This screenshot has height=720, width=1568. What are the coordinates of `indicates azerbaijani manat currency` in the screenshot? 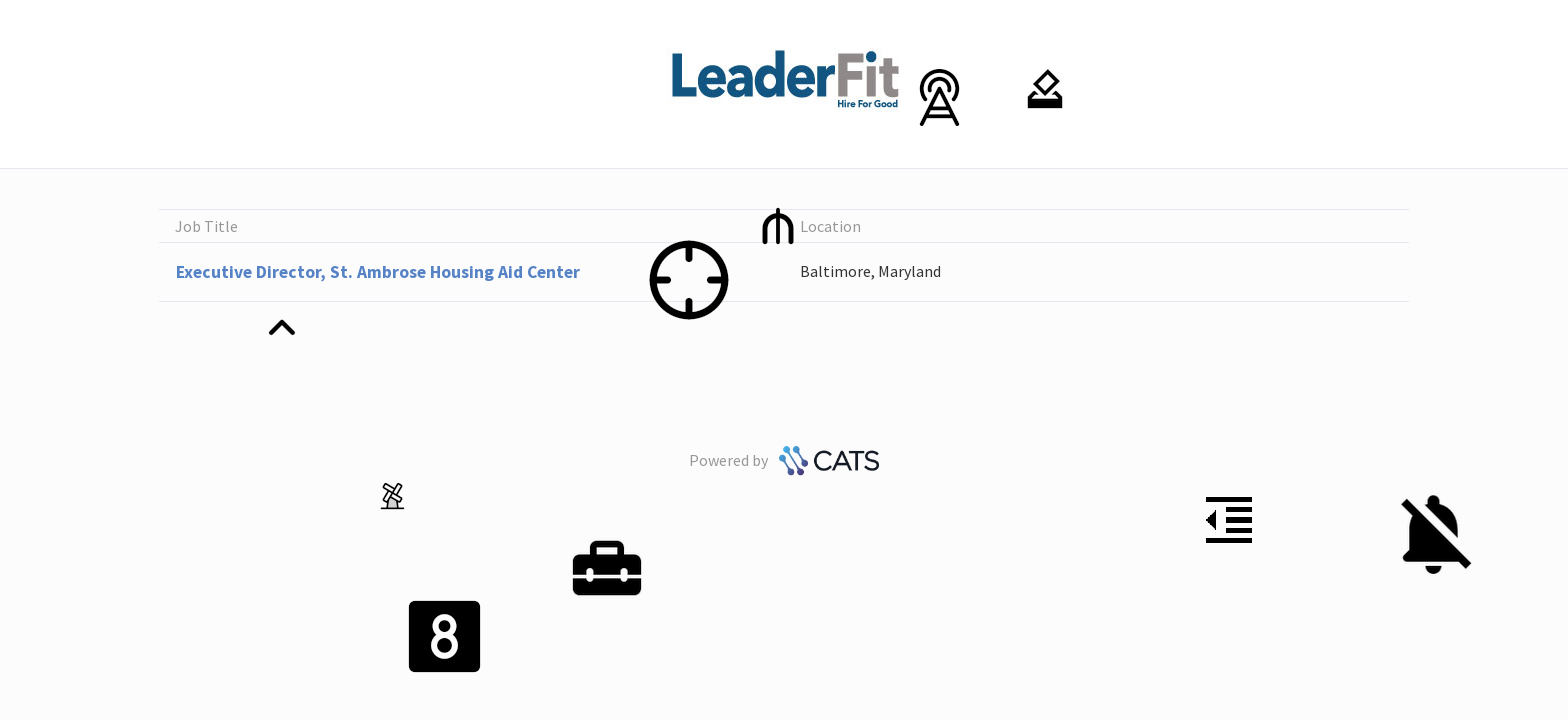 It's located at (778, 226).